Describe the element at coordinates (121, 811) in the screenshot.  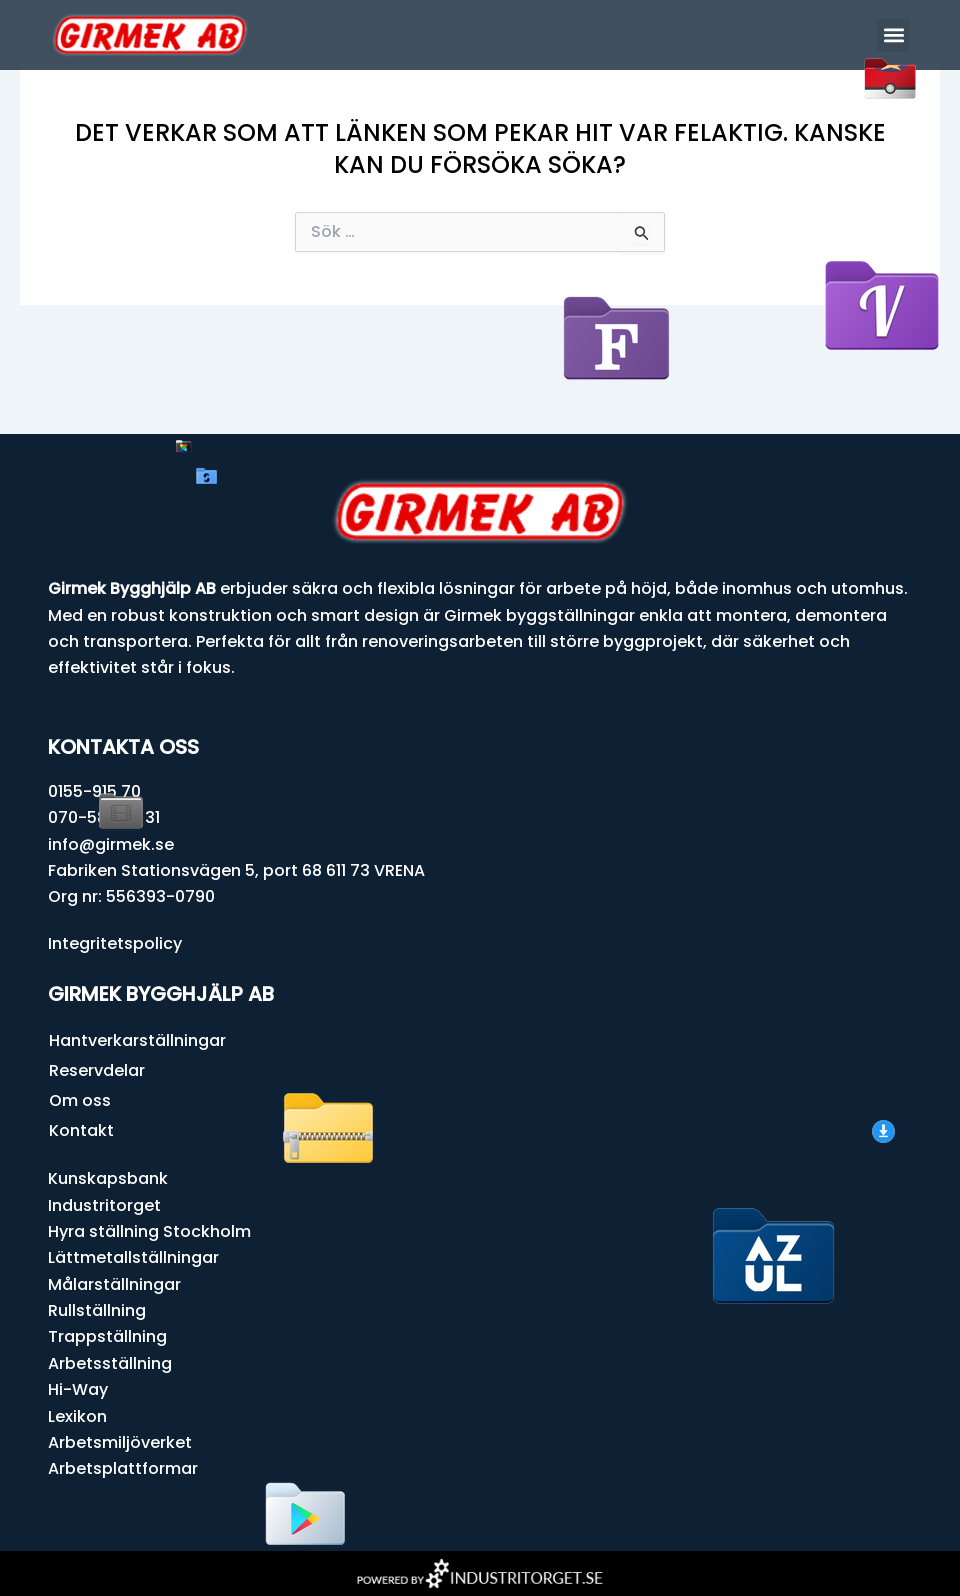
I see `open your videos folder` at that location.